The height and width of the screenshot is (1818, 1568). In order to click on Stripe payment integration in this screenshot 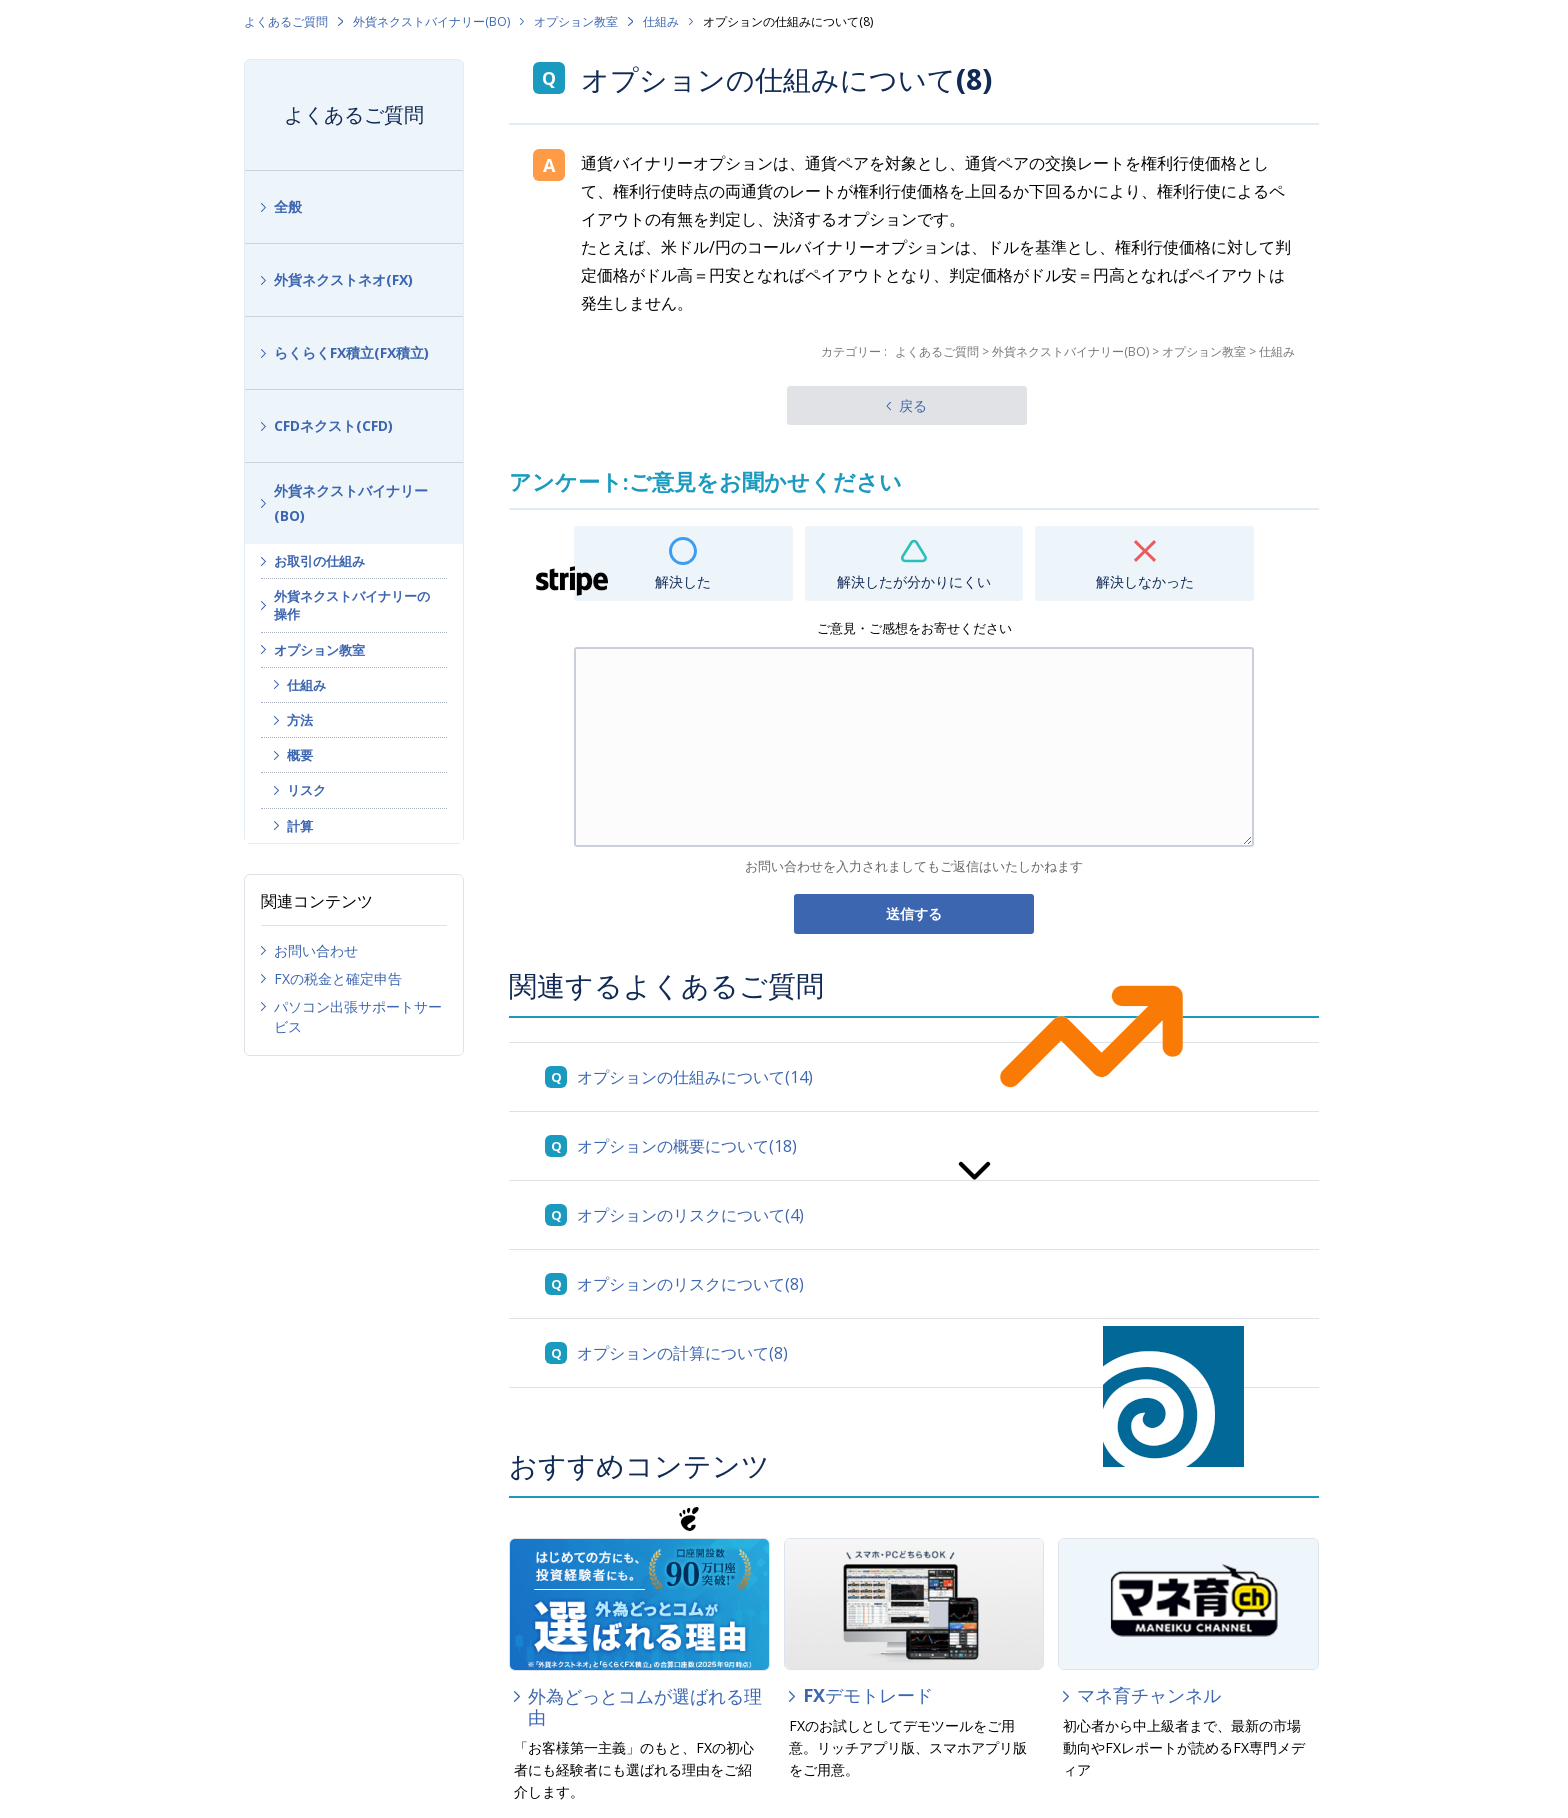, I will do `click(572, 581)`.